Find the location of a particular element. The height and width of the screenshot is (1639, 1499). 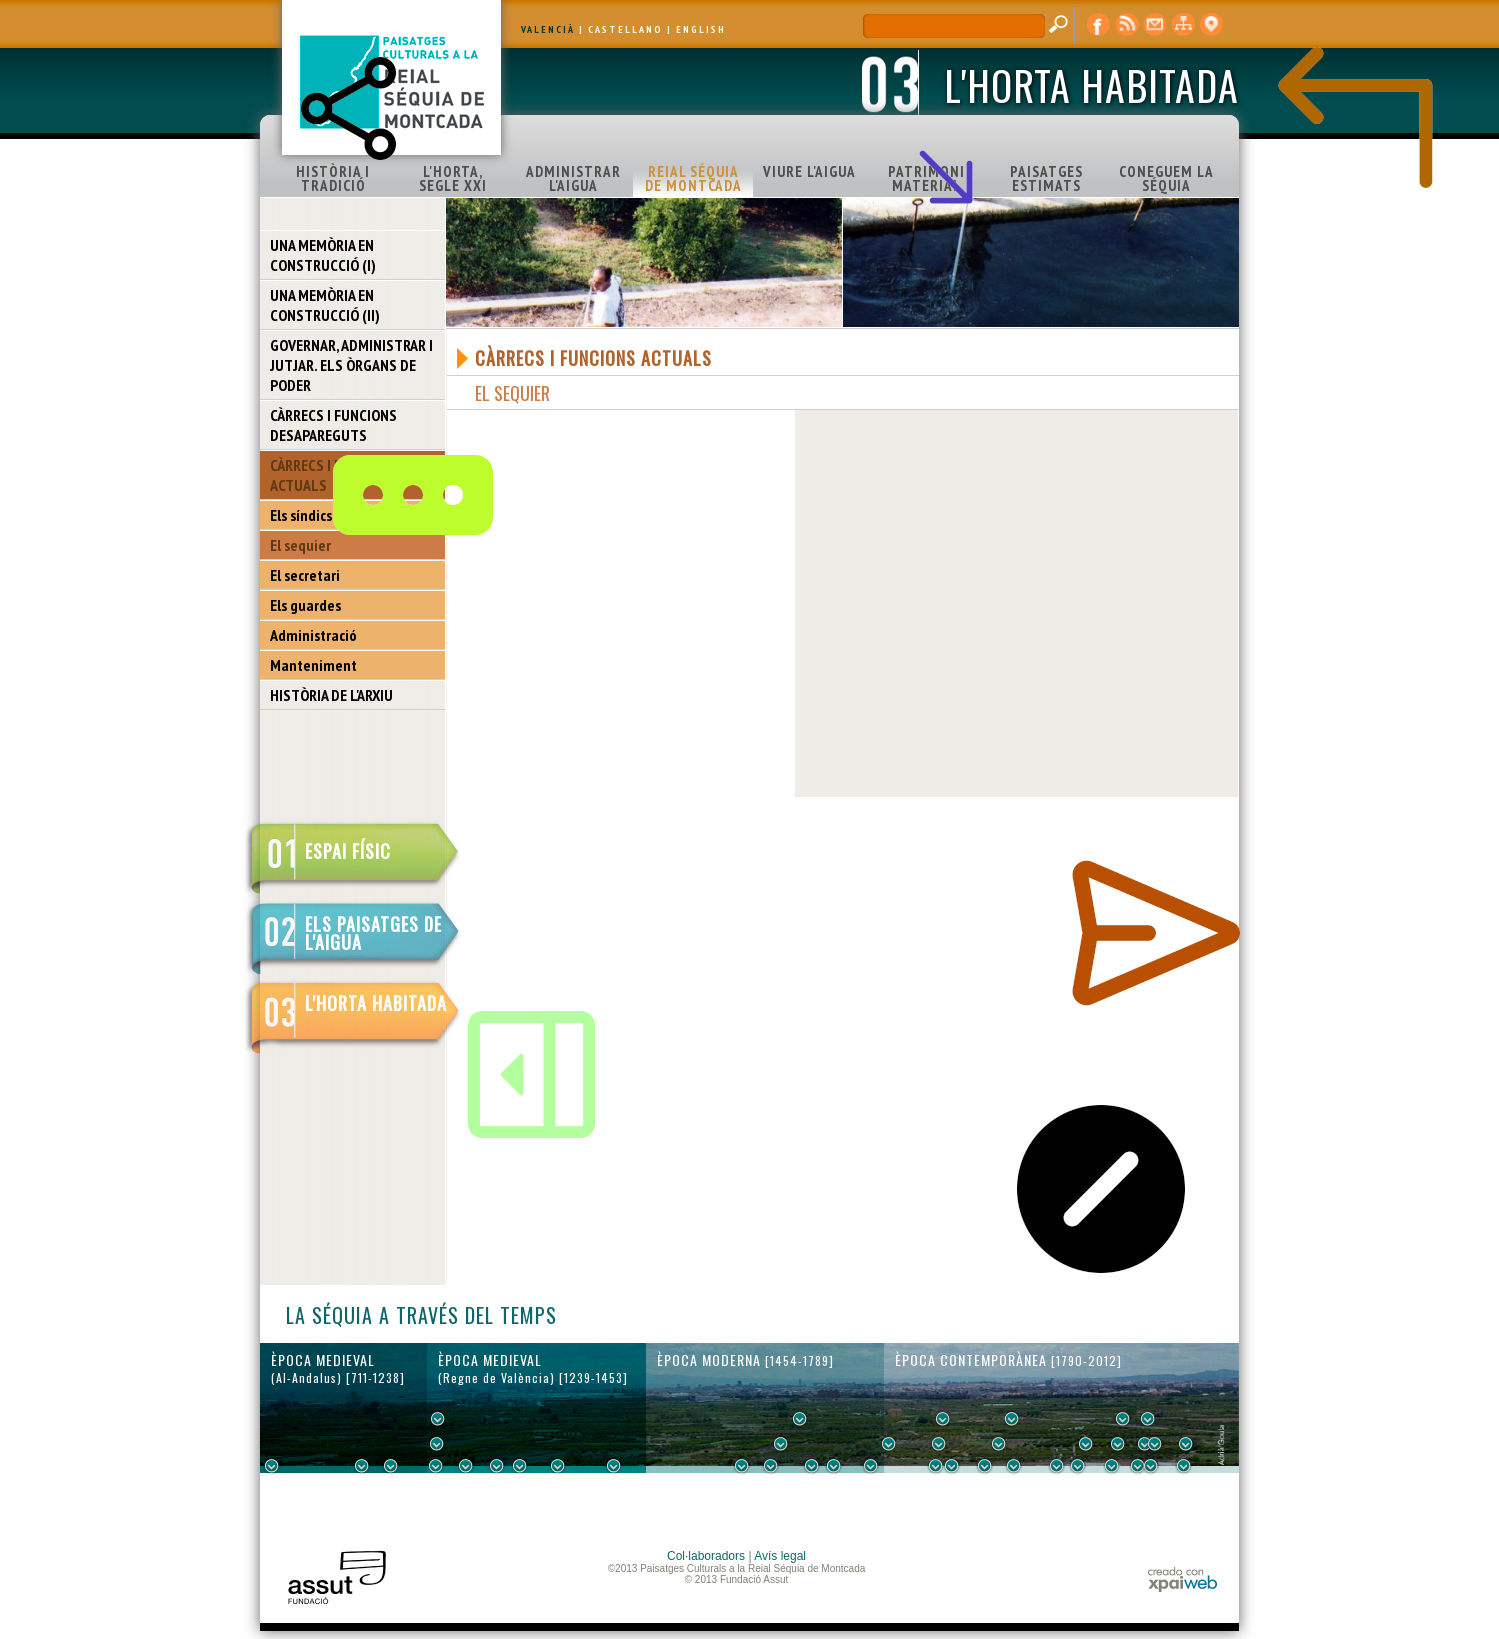

send a message or email is located at coordinates (1156, 933).